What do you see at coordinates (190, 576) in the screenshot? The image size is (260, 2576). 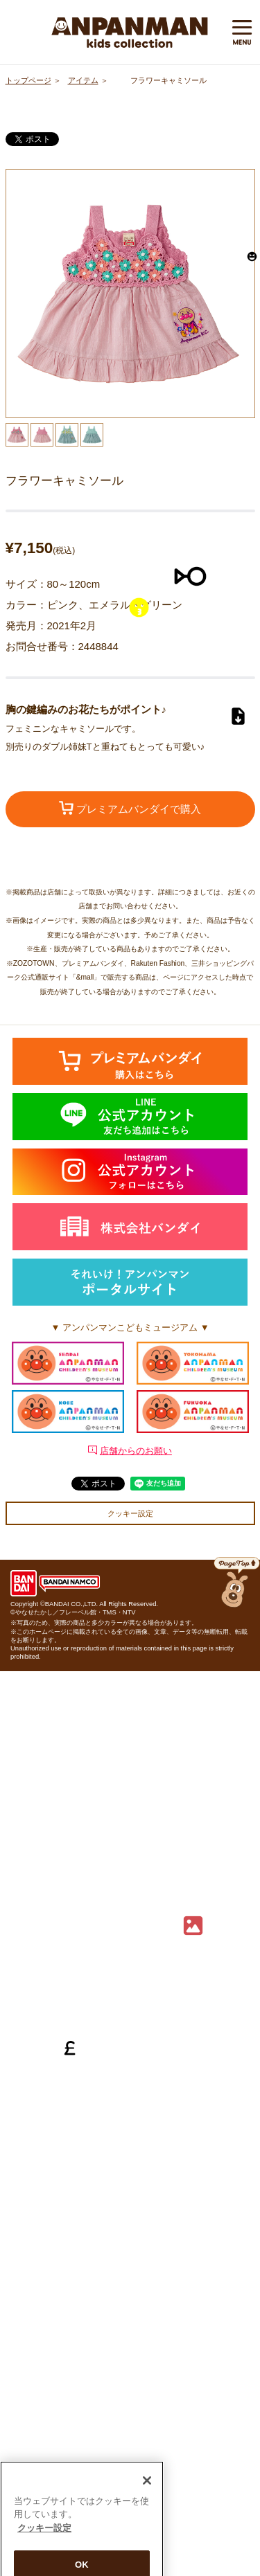 I see `select third gender or non-binary option` at bounding box center [190, 576].